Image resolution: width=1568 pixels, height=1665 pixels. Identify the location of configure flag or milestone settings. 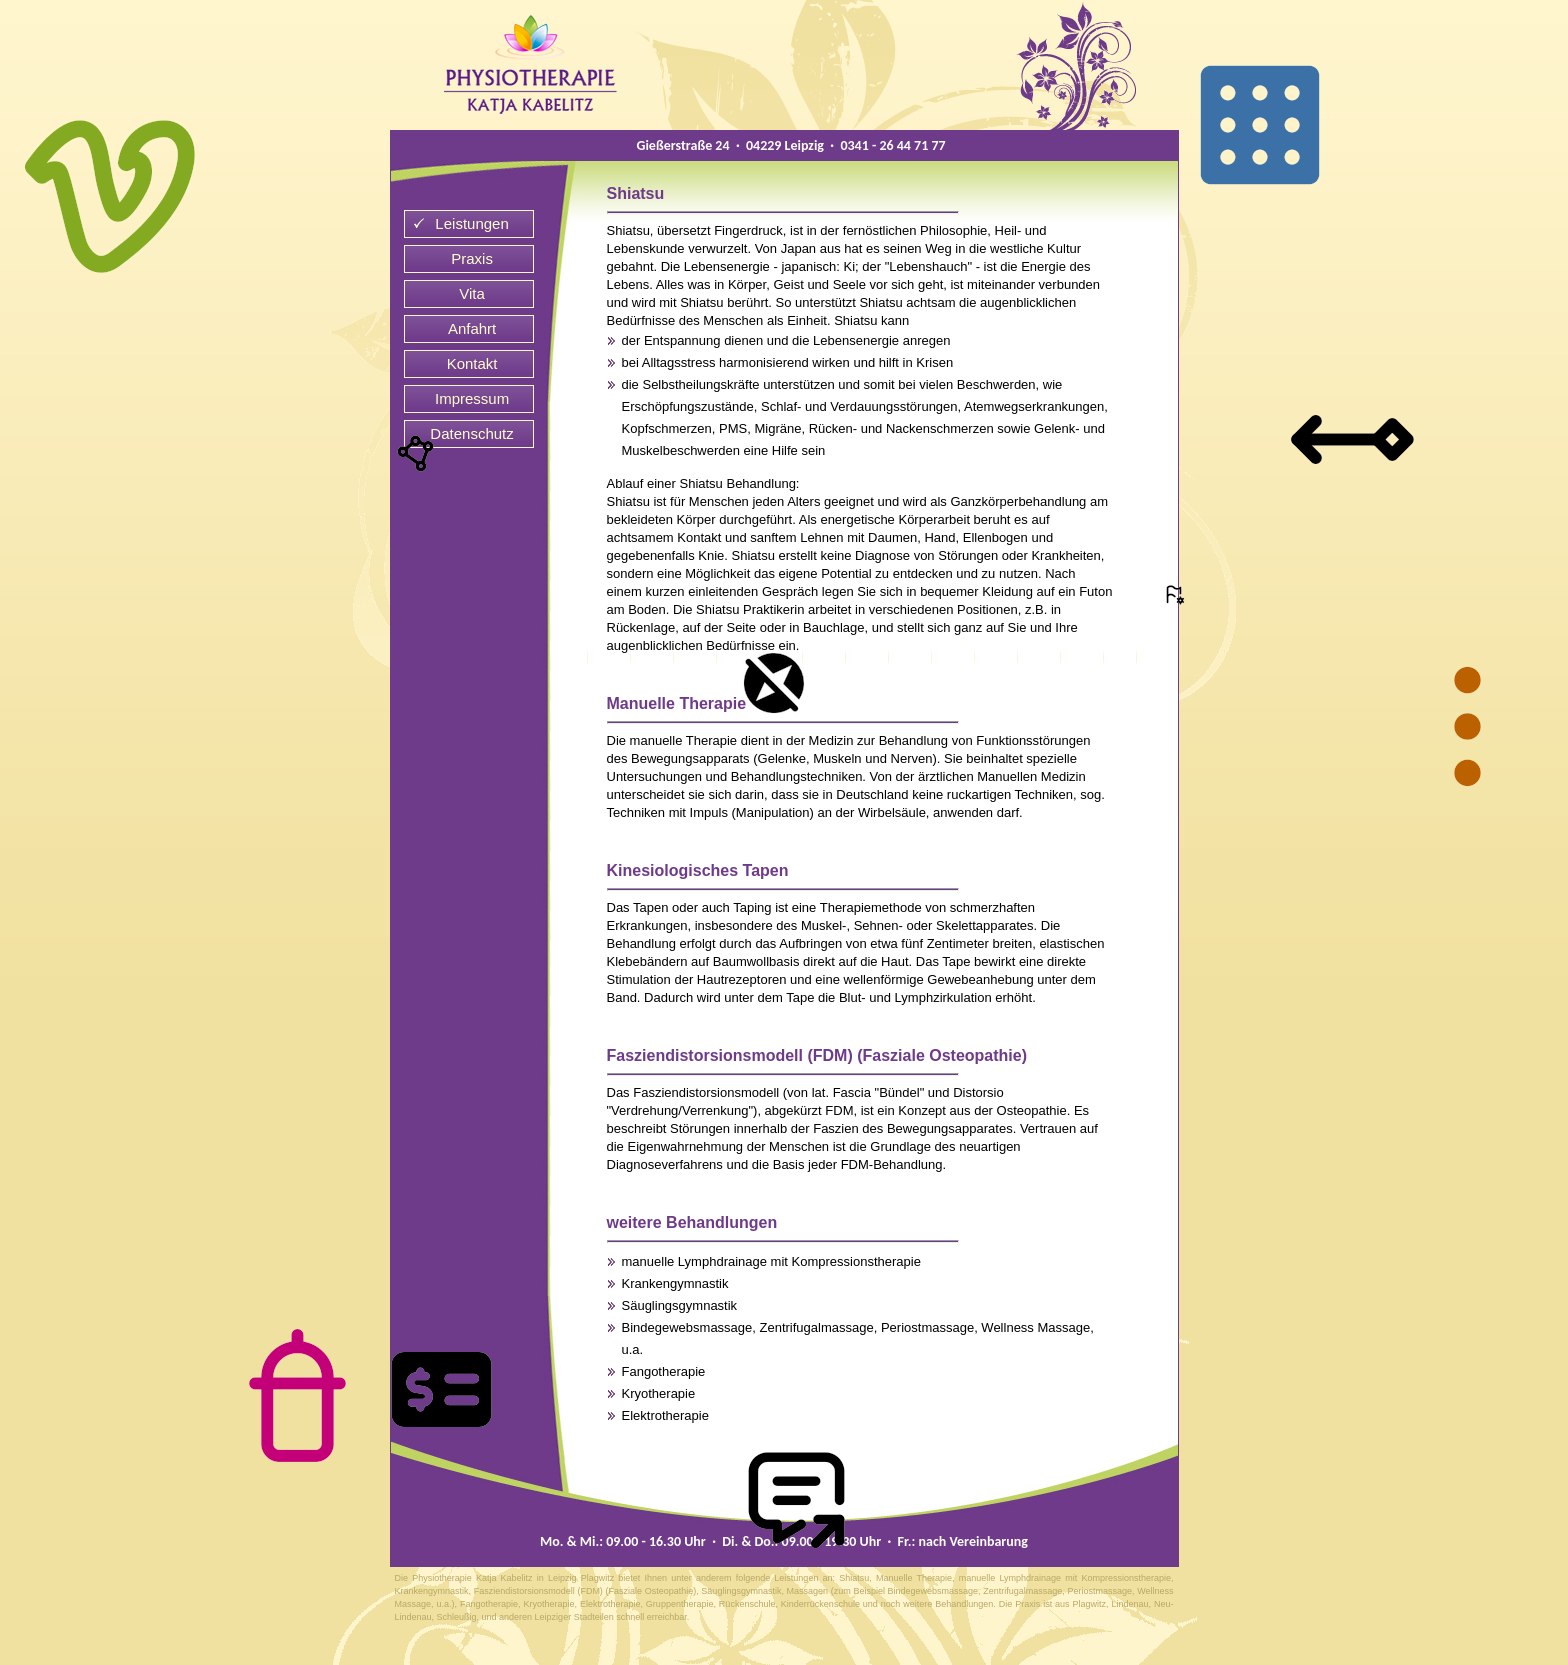
(1174, 594).